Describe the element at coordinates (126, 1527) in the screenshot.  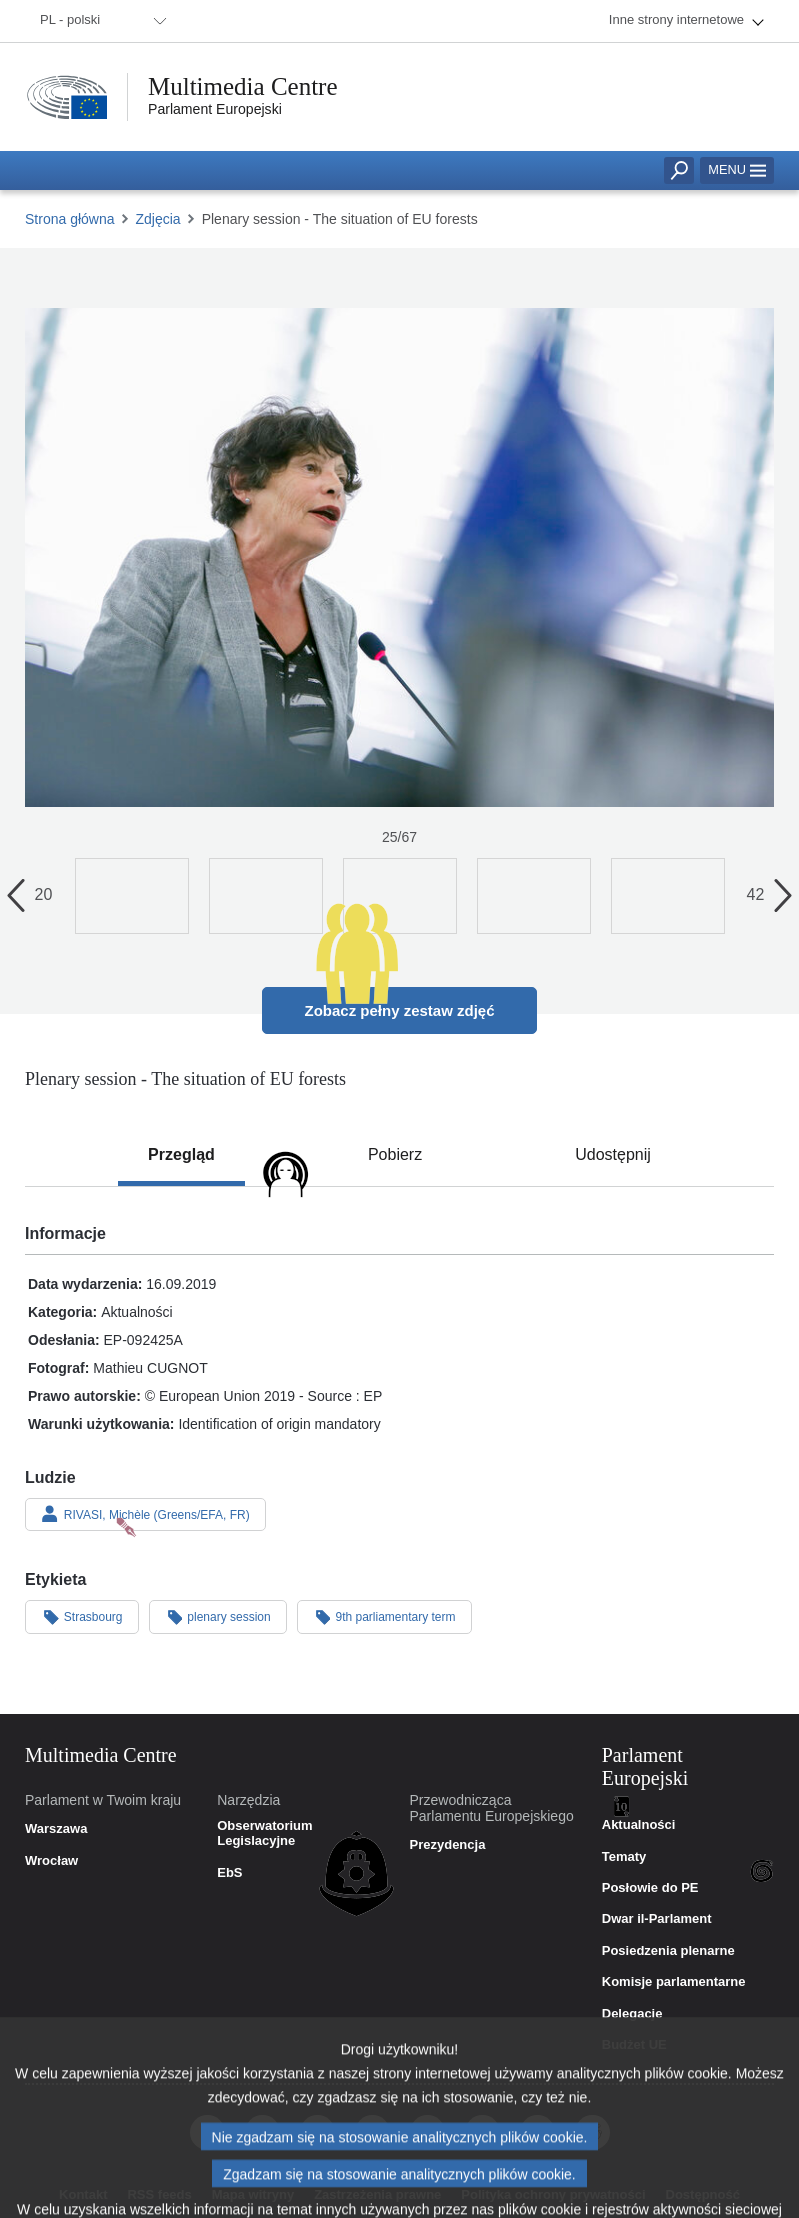
I see `compose a new document or note` at that location.